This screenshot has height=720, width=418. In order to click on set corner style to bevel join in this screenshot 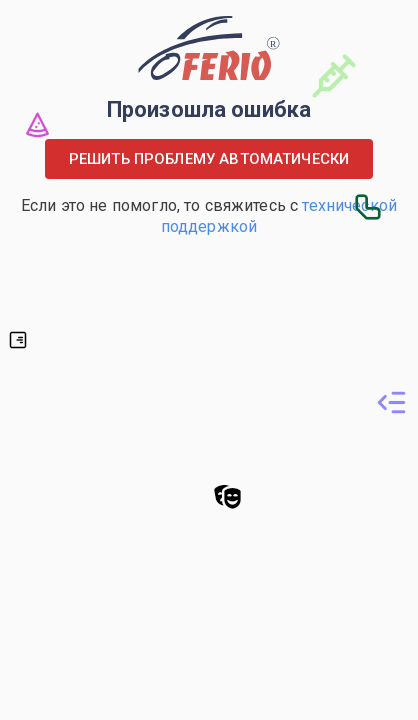, I will do `click(368, 207)`.